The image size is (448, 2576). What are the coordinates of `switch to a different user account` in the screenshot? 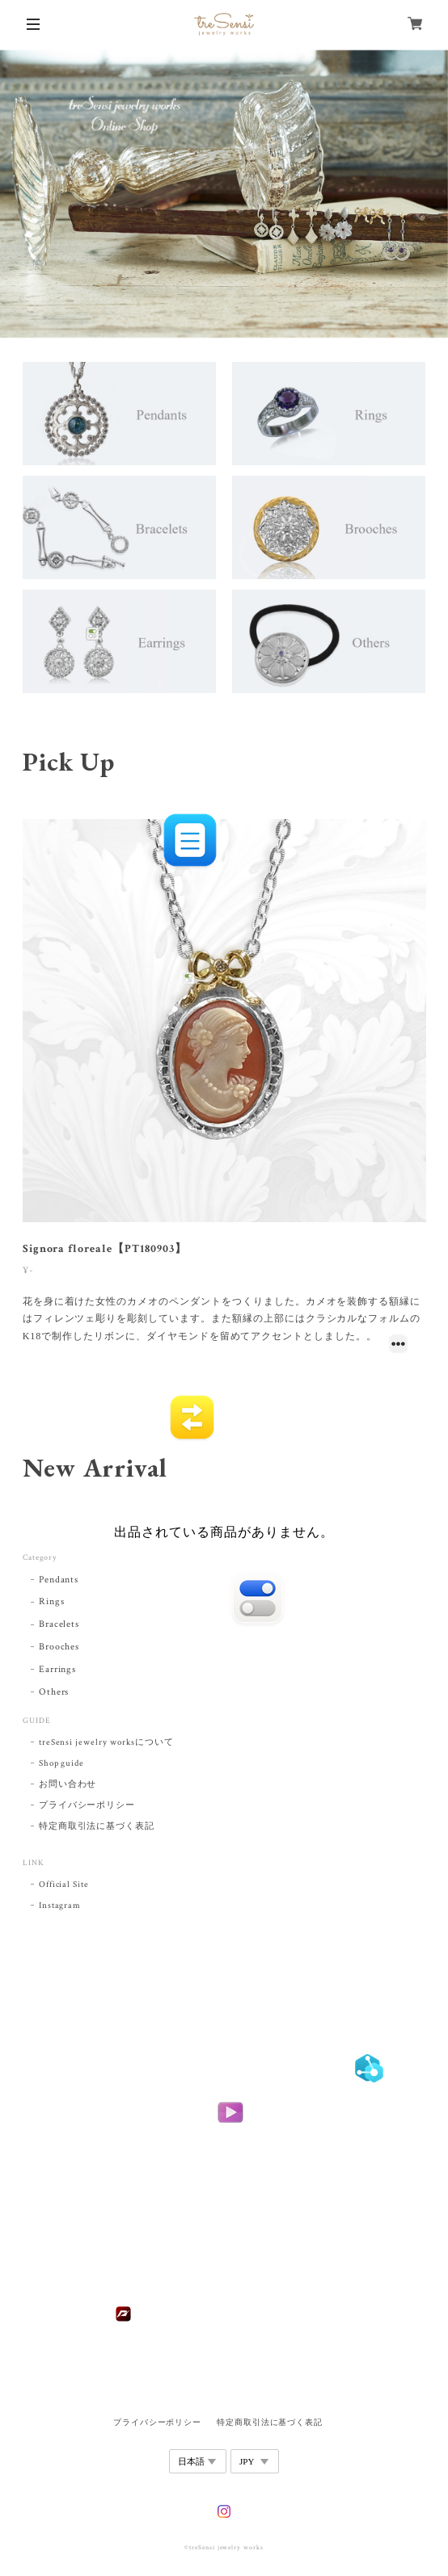 It's located at (192, 1417).